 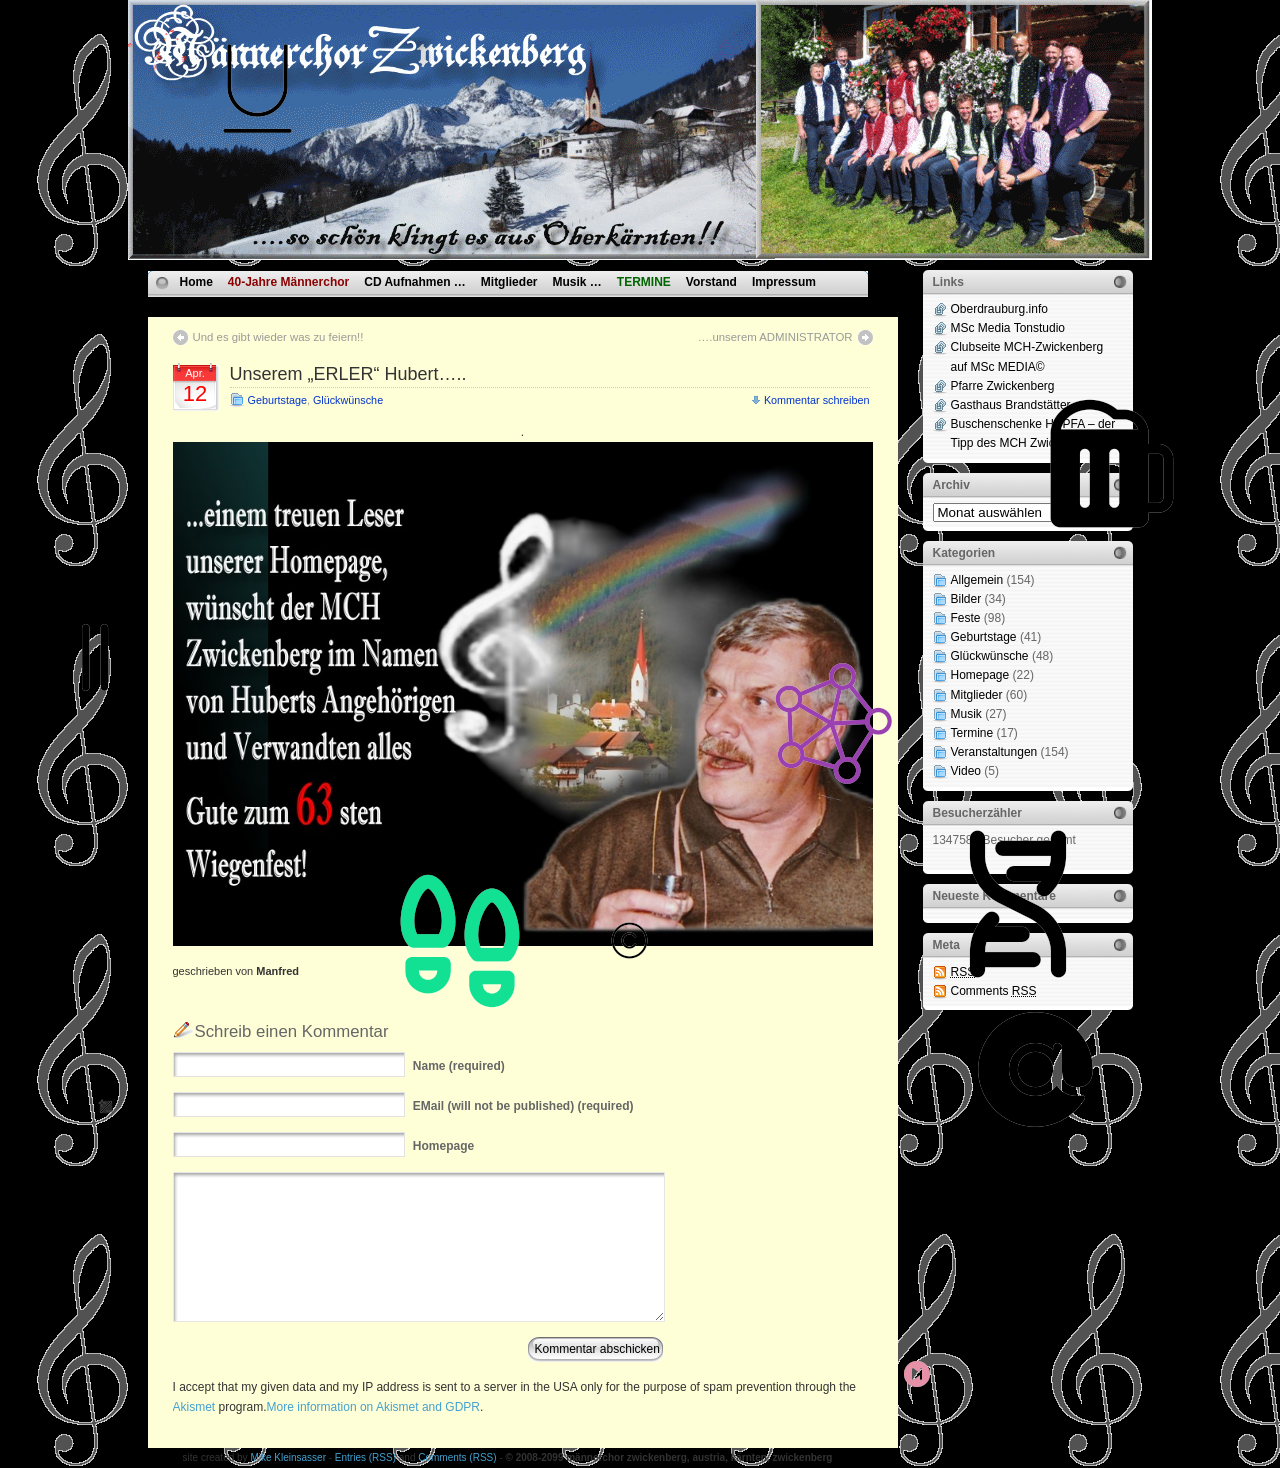 What do you see at coordinates (1035, 1069) in the screenshot?
I see `enter or view email address` at bounding box center [1035, 1069].